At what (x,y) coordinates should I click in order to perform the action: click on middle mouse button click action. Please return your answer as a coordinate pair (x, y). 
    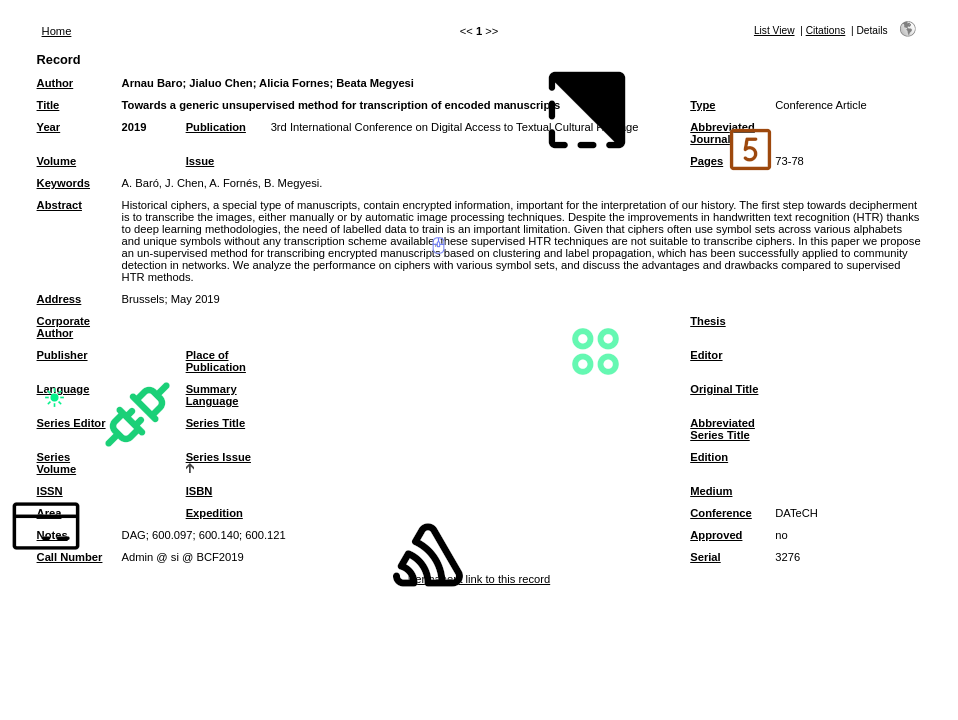
    Looking at the image, I should click on (438, 245).